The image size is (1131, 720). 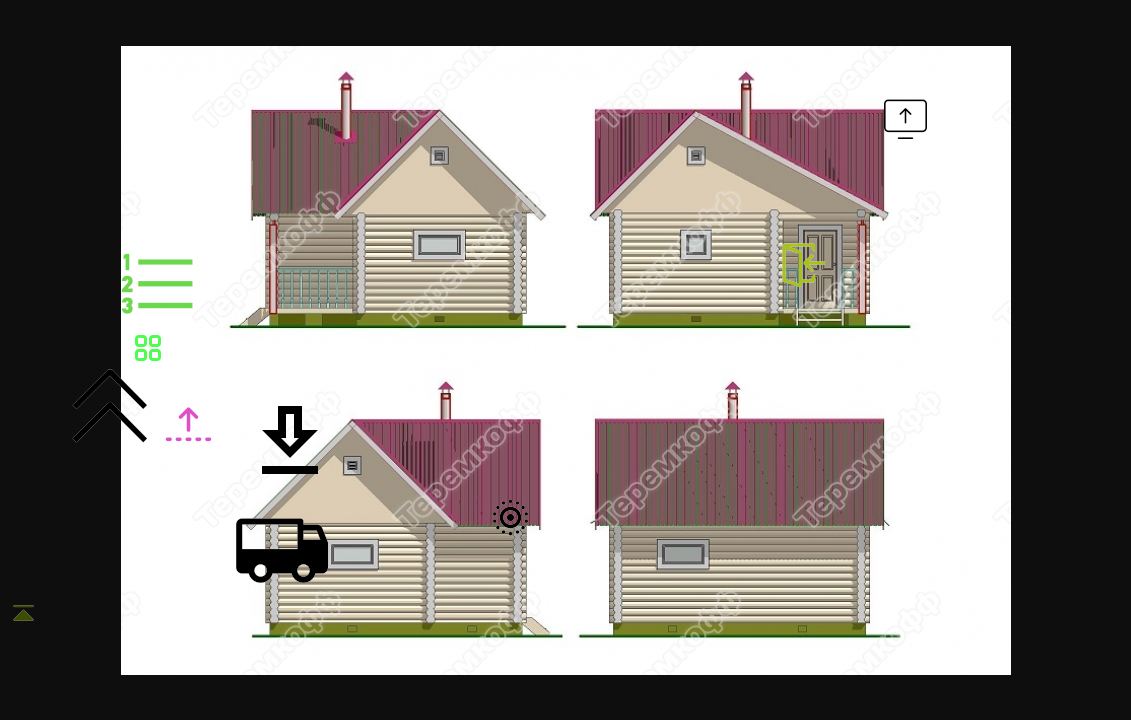 What do you see at coordinates (905, 117) in the screenshot?
I see `upload content to display or monitor` at bounding box center [905, 117].